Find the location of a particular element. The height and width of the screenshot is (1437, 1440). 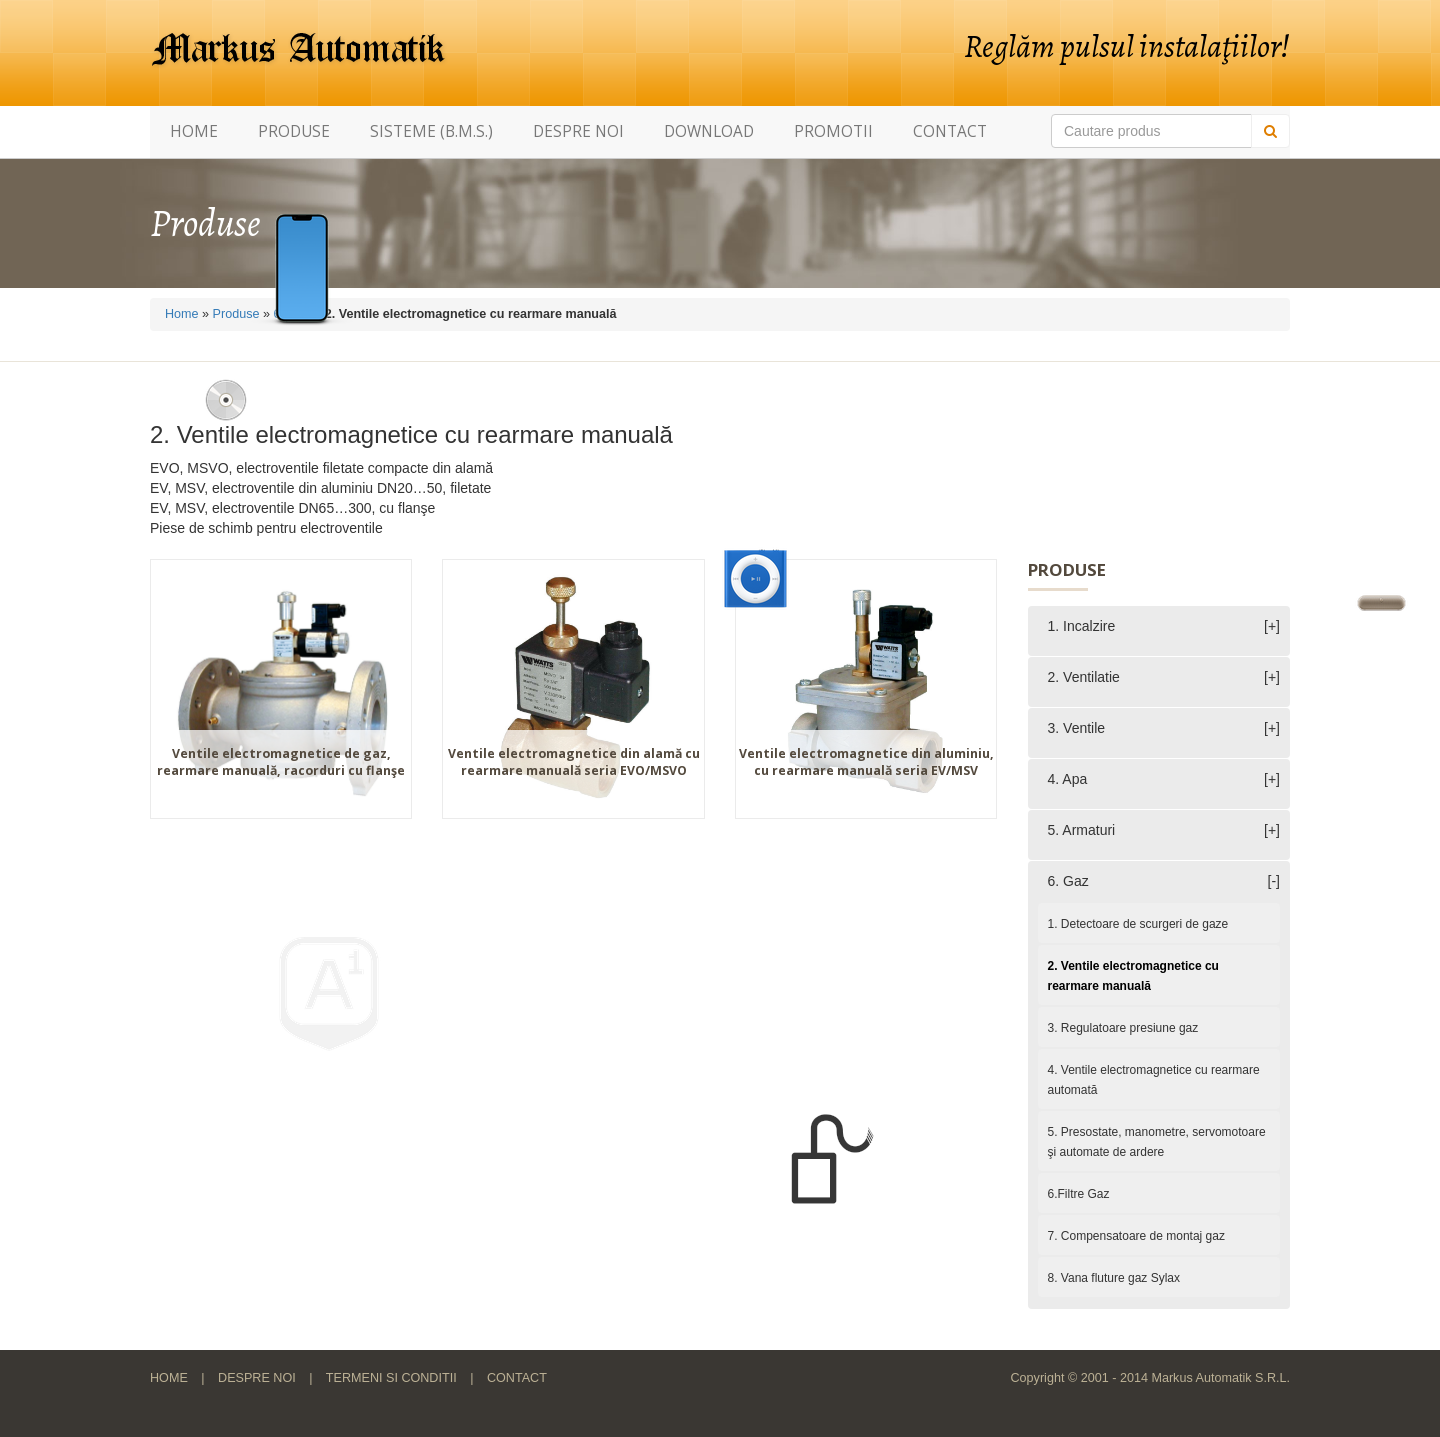

iPod shuffle device connected is located at coordinates (755, 578).